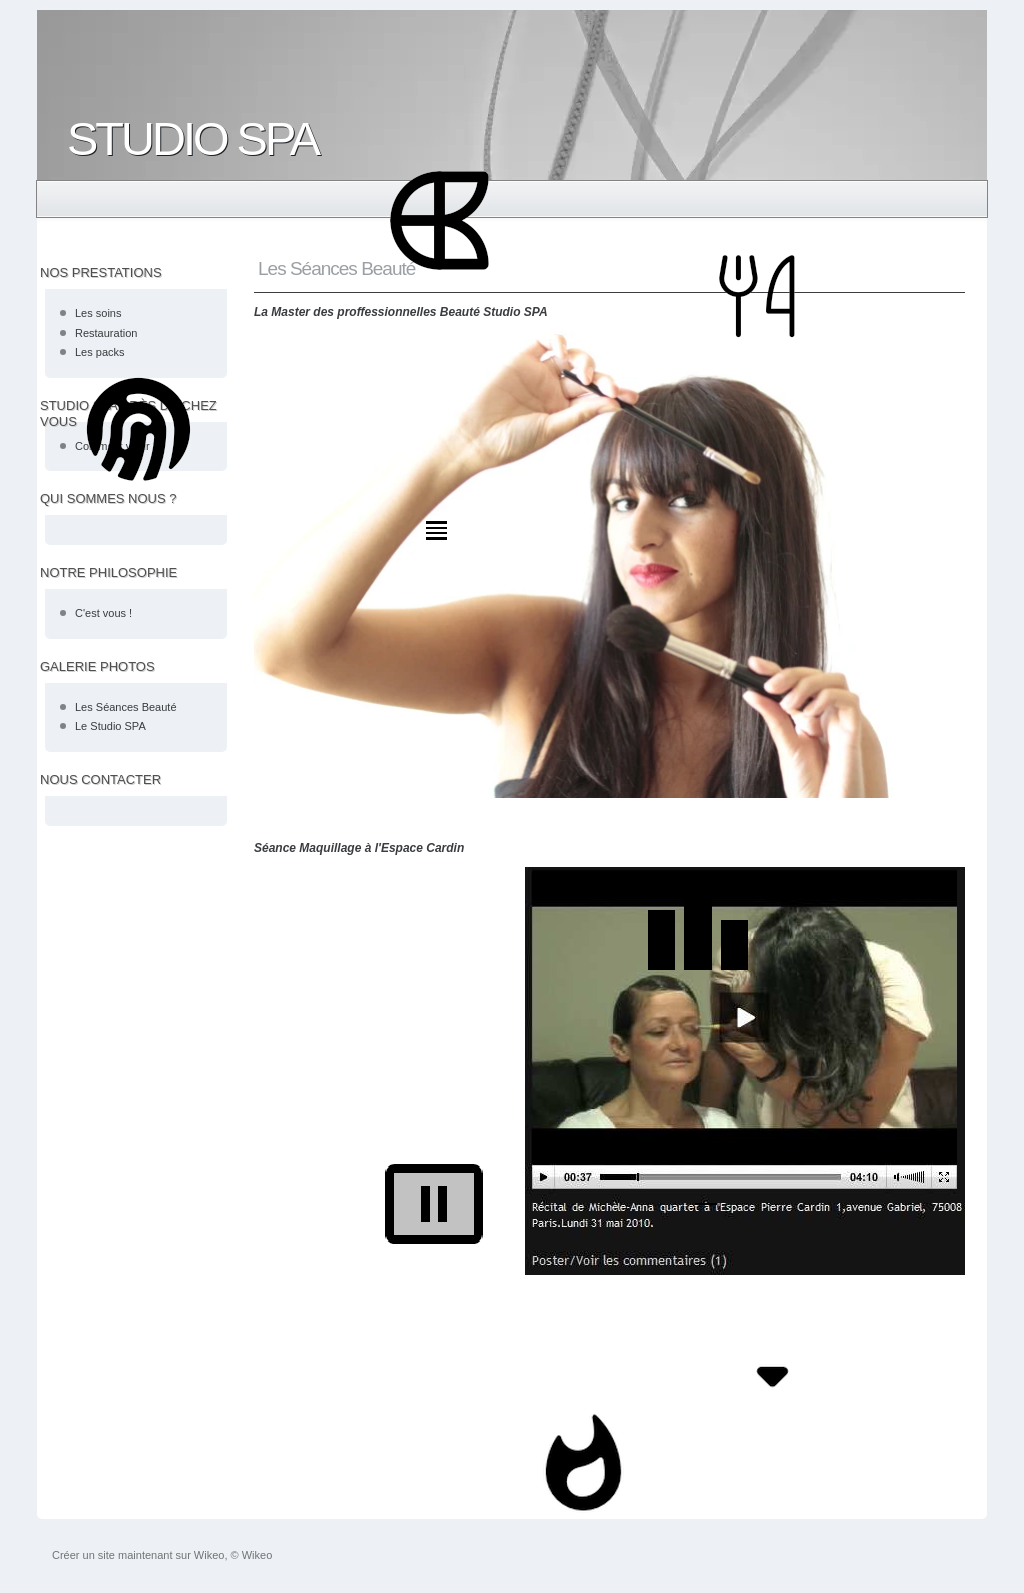 This screenshot has width=1024, height=1593. I want to click on authenticate with fingerprint, so click(138, 429).